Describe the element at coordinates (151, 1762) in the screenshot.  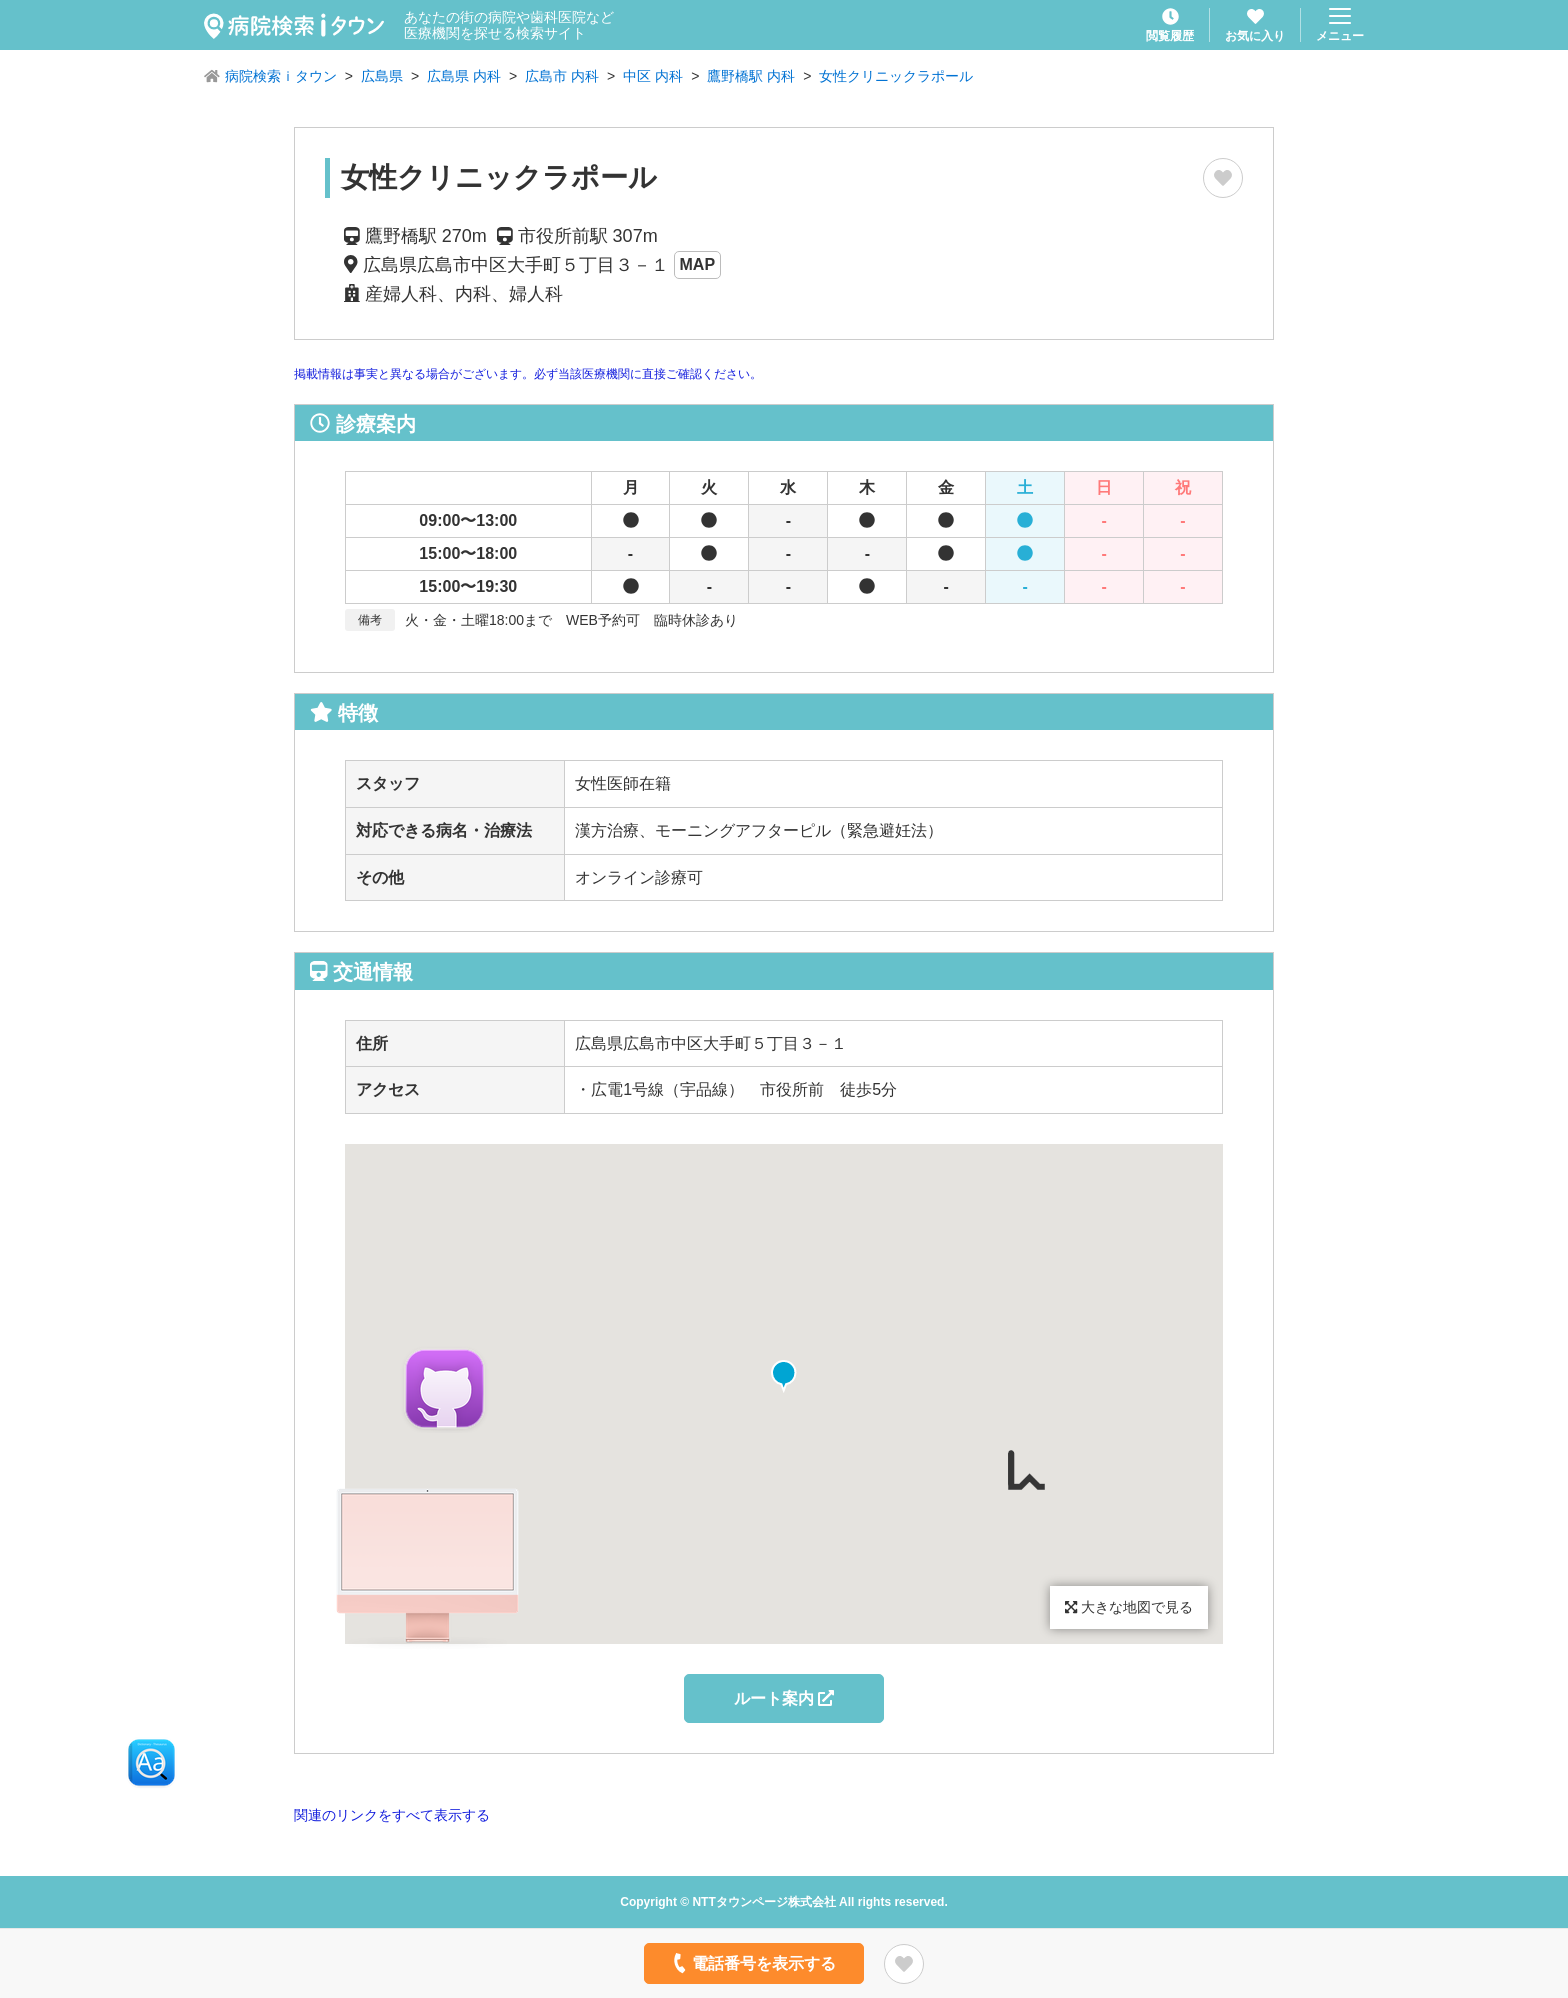
I see `open eudic dictionary app` at that location.